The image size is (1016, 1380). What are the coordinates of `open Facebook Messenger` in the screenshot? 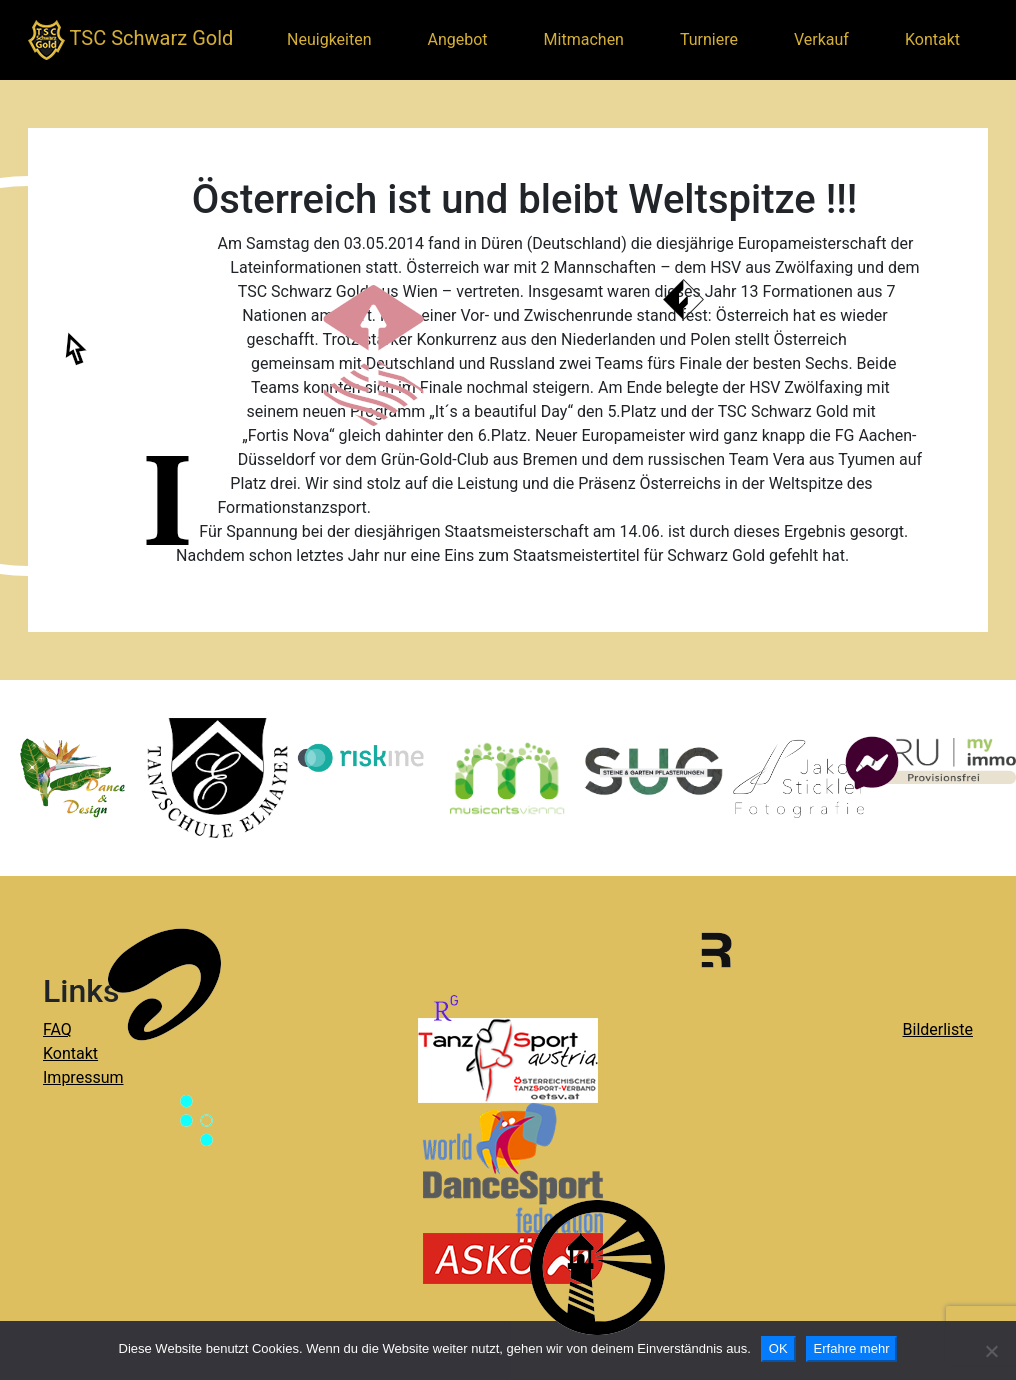 It's located at (872, 763).